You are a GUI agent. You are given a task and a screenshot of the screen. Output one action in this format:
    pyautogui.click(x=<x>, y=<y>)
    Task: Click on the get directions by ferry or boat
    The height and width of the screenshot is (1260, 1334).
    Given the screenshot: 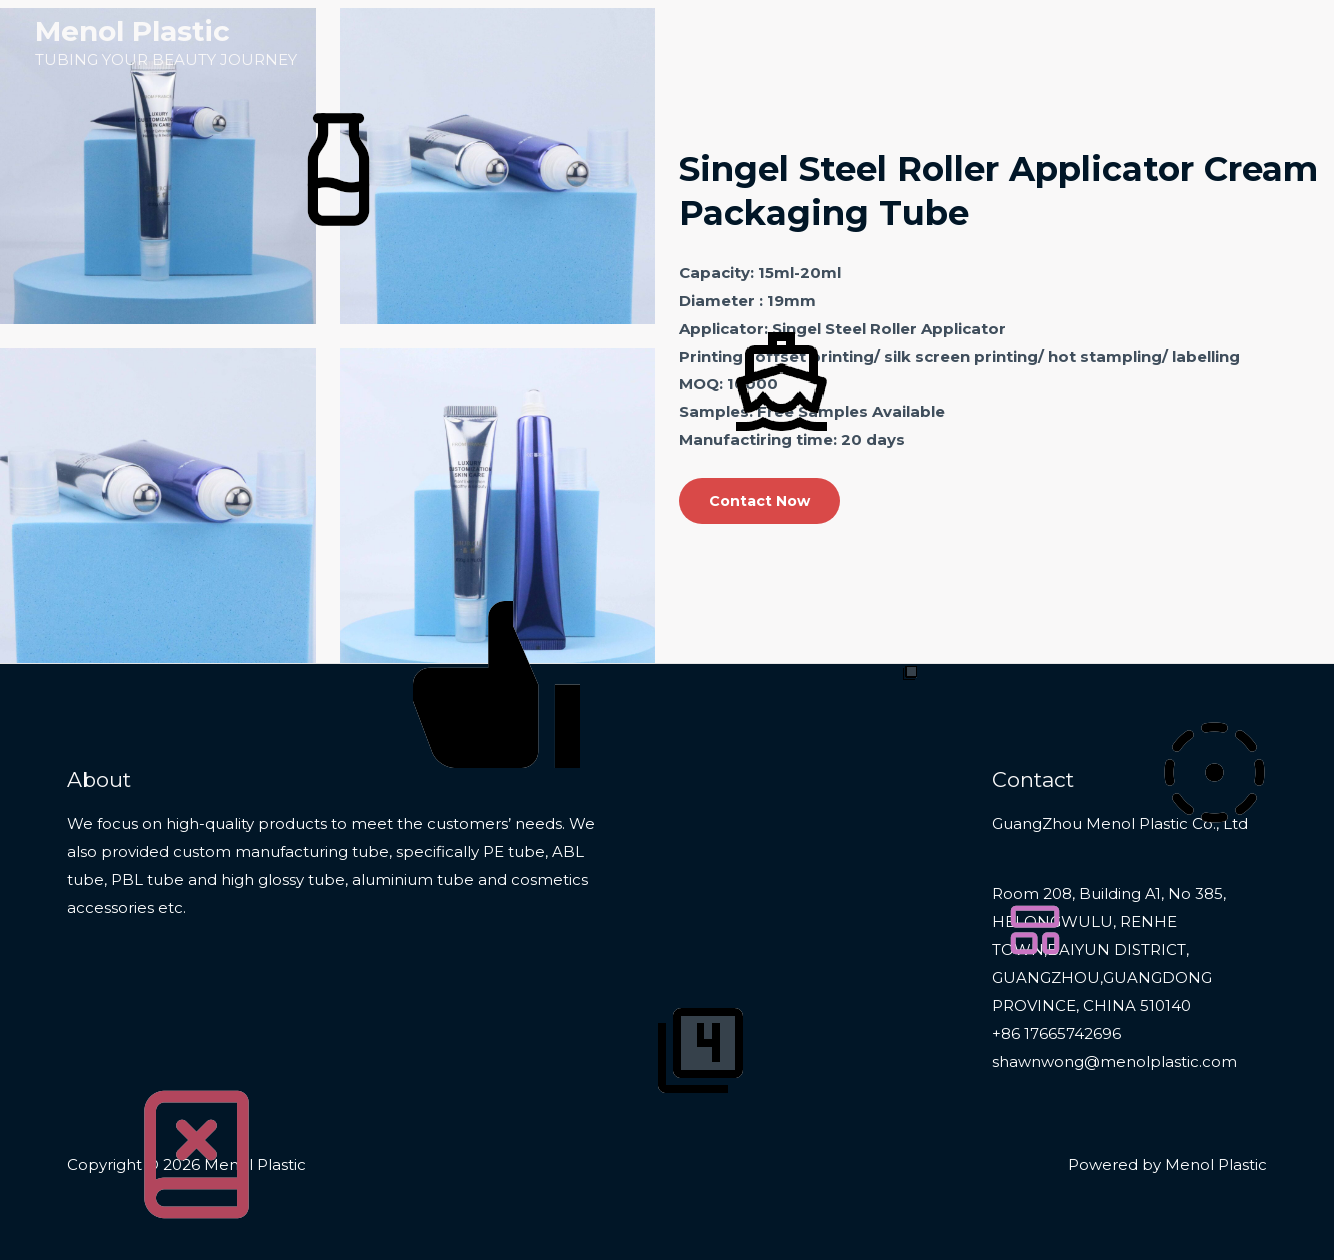 What is the action you would take?
    pyautogui.click(x=781, y=381)
    